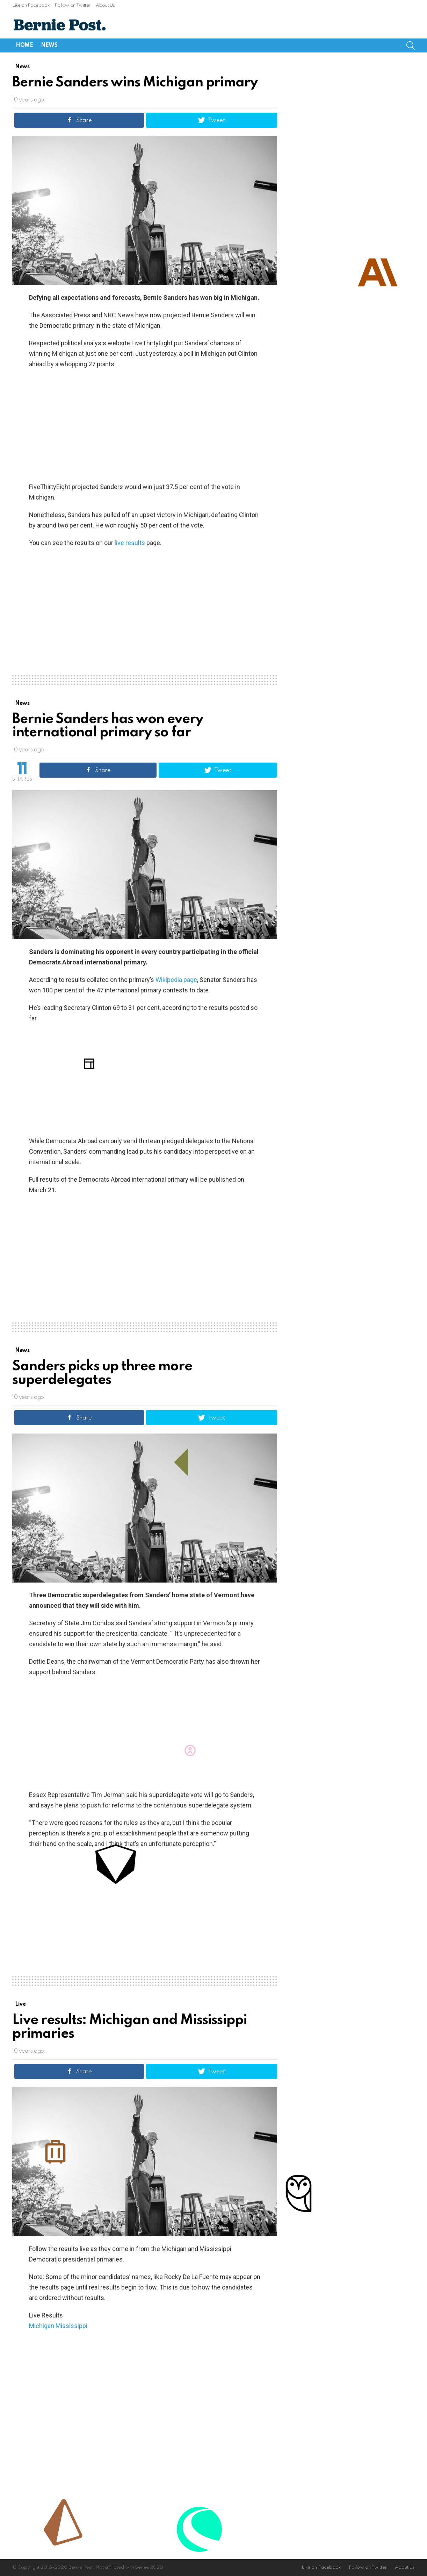  What do you see at coordinates (63, 2522) in the screenshot?
I see `open Prisma ORM documentation or dashboard` at bounding box center [63, 2522].